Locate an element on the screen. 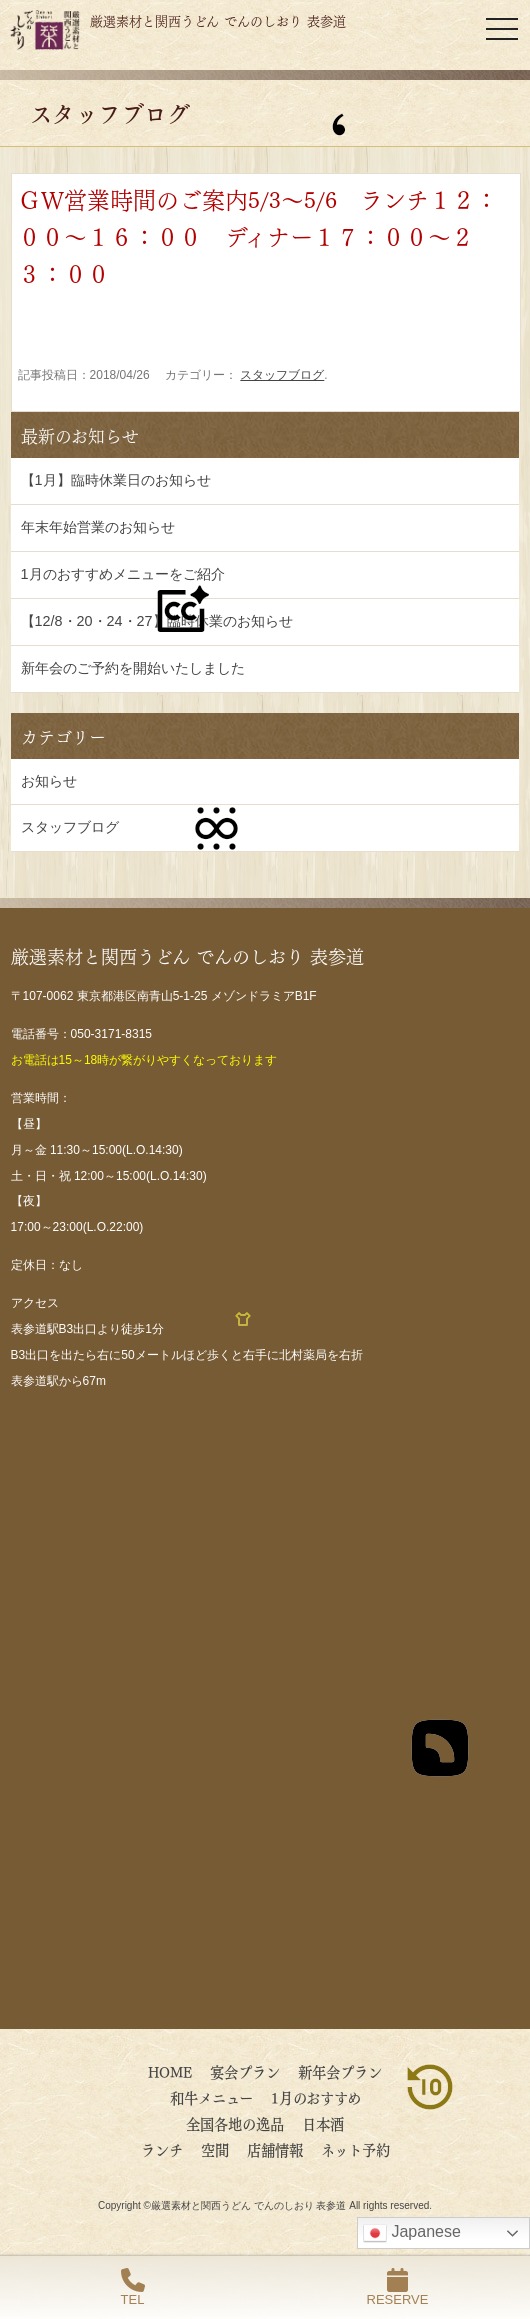 The image size is (530, 2319). open Spectrum community app is located at coordinates (440, 1748).